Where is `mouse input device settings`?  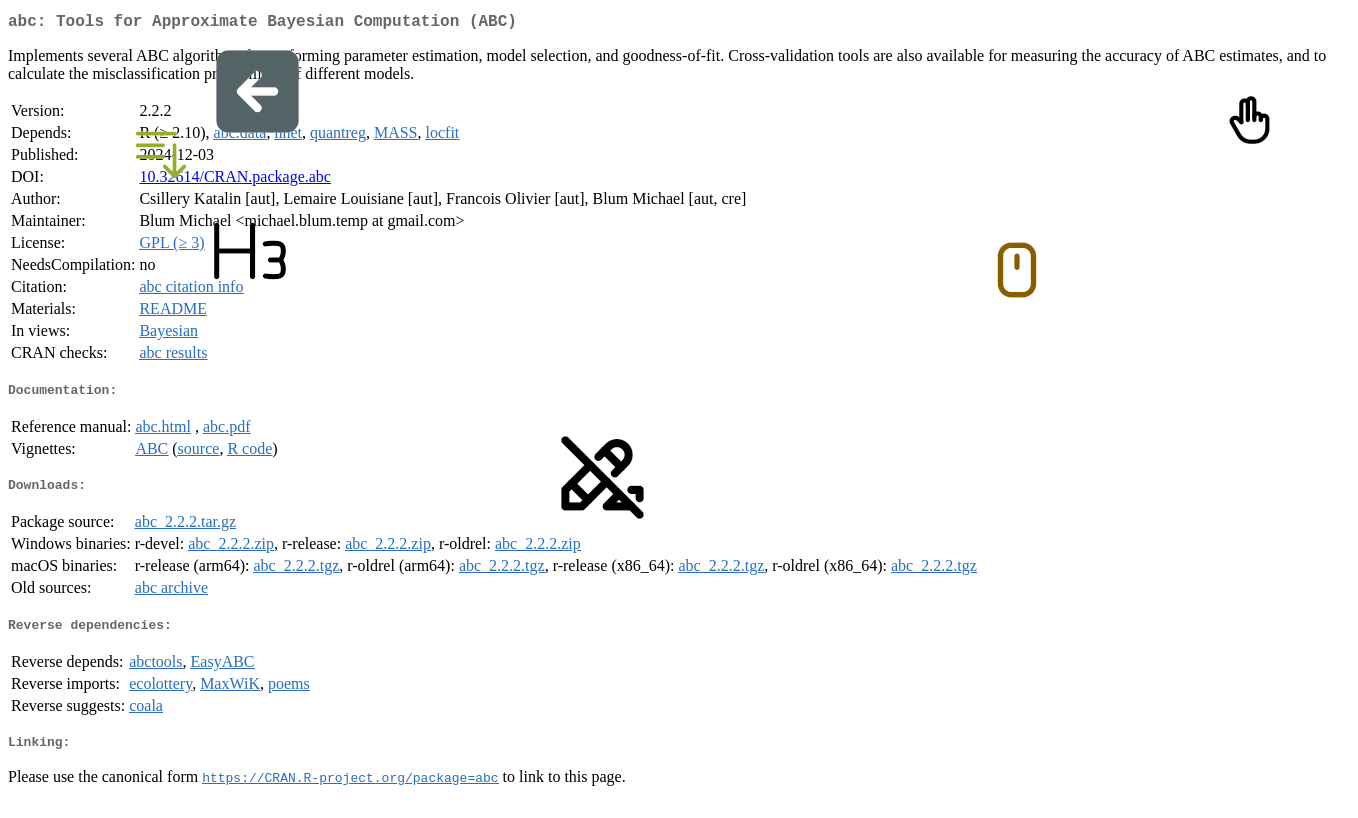 mouse input device settings is located at coordinates (1017, 270).